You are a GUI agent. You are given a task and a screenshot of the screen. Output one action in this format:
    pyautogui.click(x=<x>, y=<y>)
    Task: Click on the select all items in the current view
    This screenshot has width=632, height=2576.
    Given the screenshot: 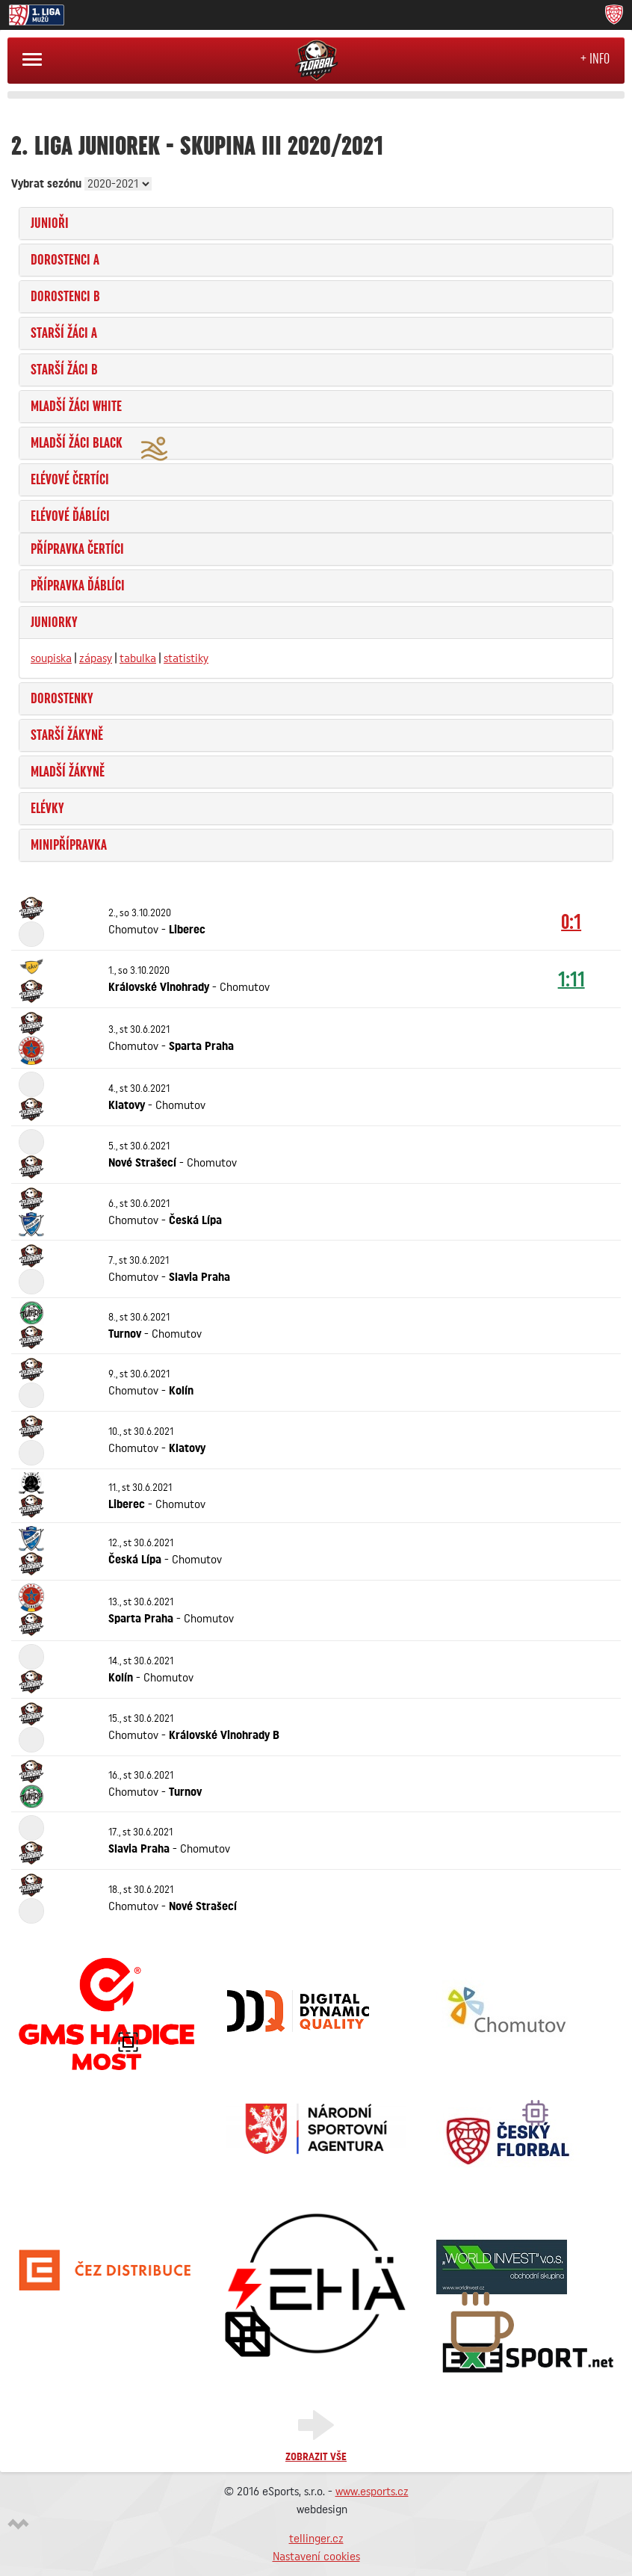 What is the action you would take?
    pyautogui.click(x=128, y=2042)
    